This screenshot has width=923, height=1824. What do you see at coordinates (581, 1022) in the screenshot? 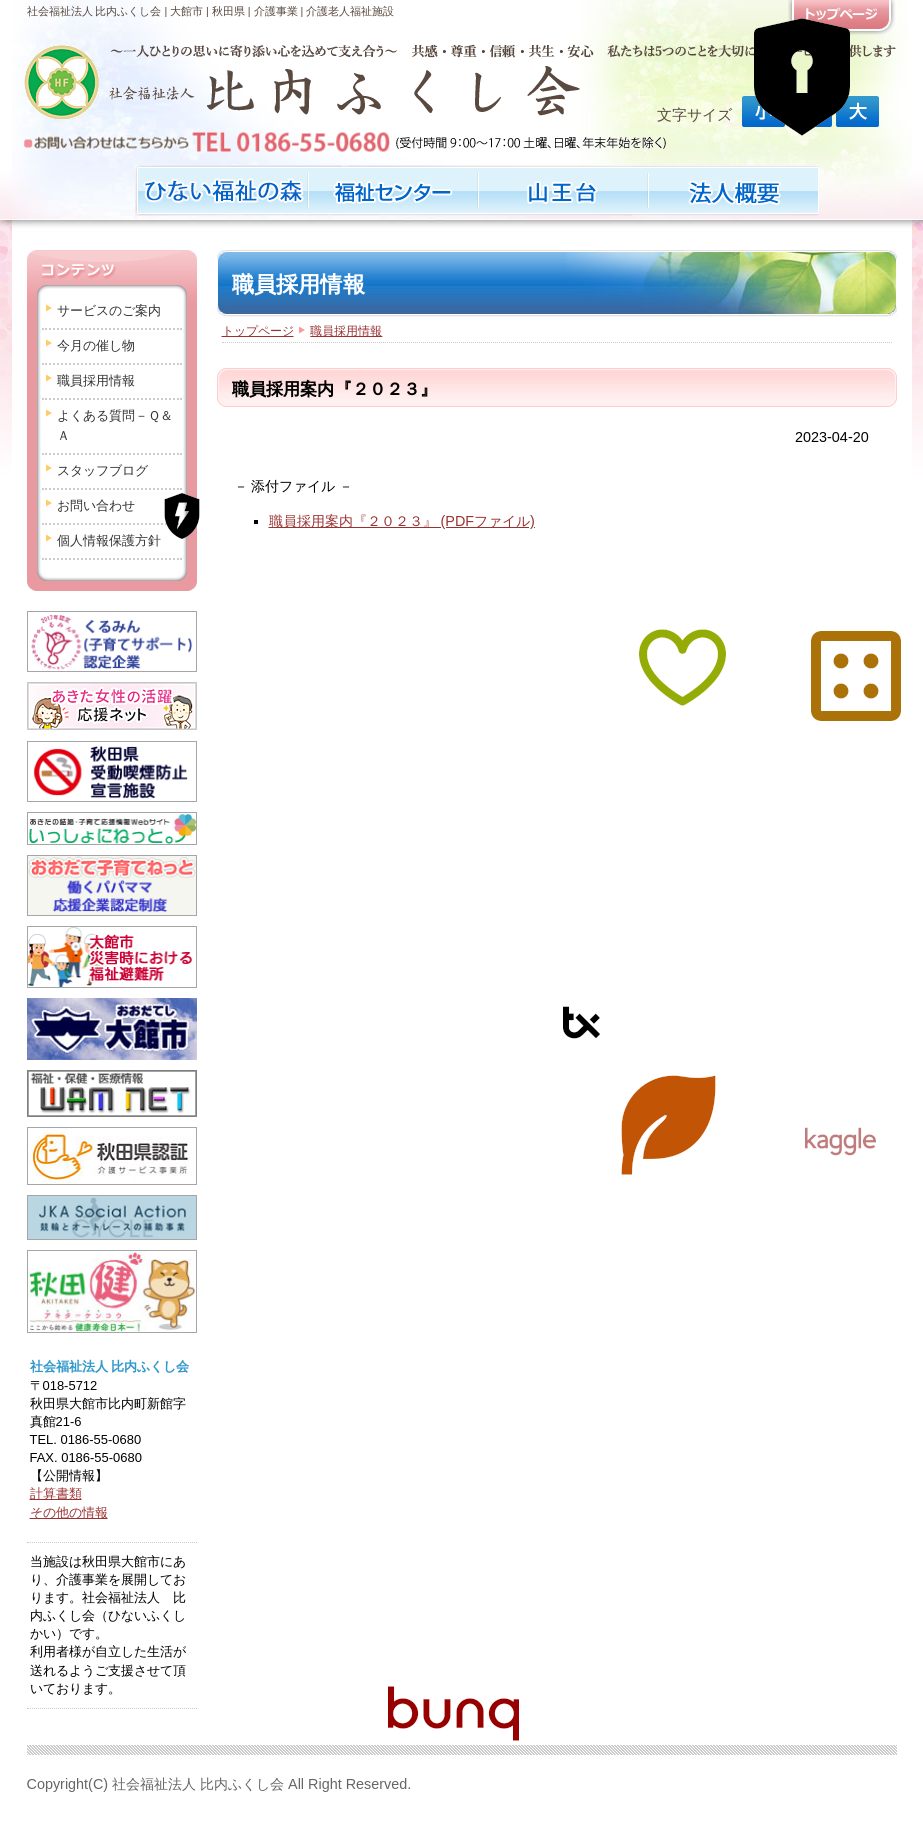
I see `transifex localization platform logo` at bounding box center [581, 1022].